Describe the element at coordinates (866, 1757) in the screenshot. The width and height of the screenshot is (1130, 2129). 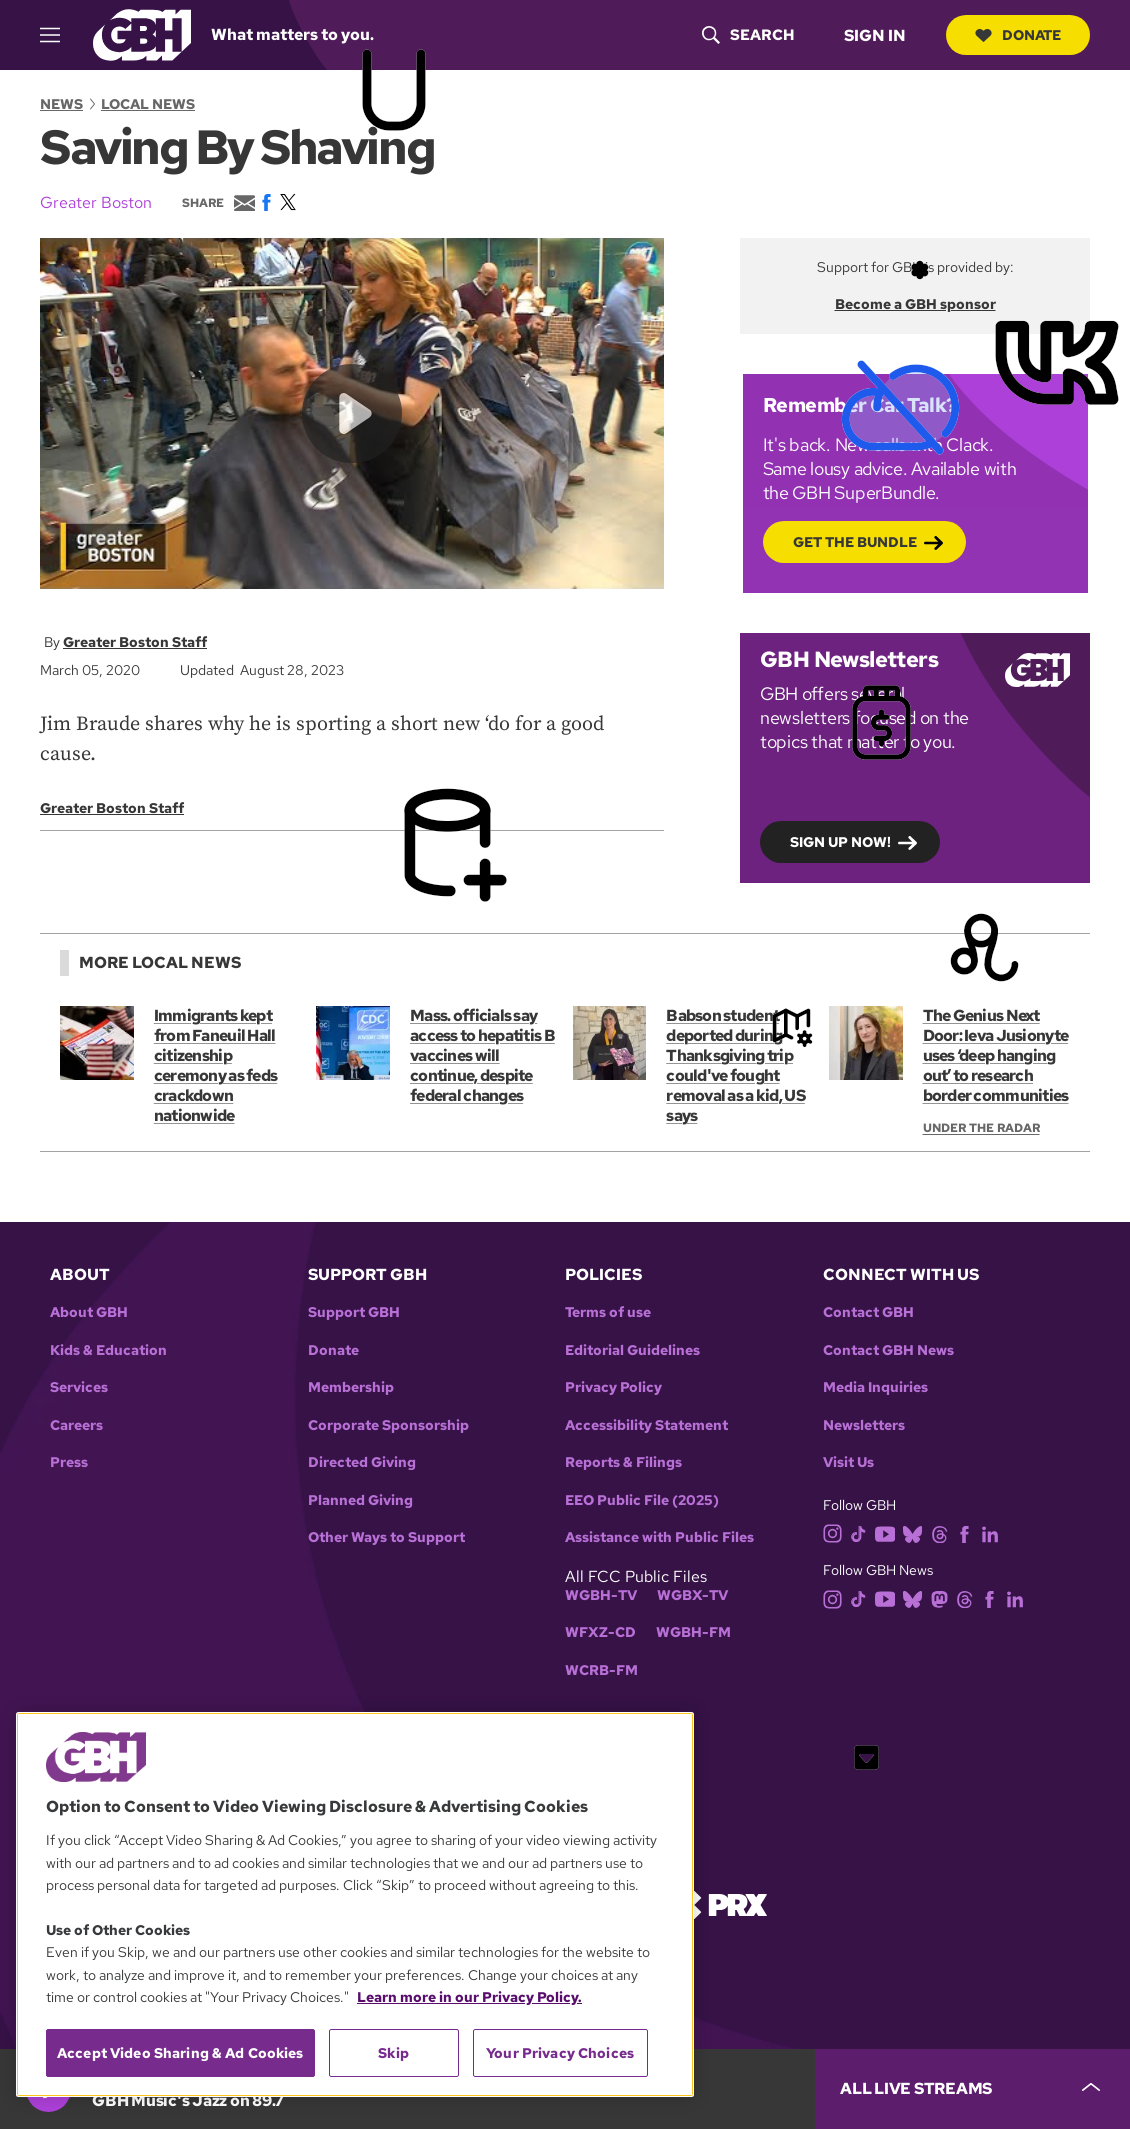
I see `expand dropdown menu` at that location.